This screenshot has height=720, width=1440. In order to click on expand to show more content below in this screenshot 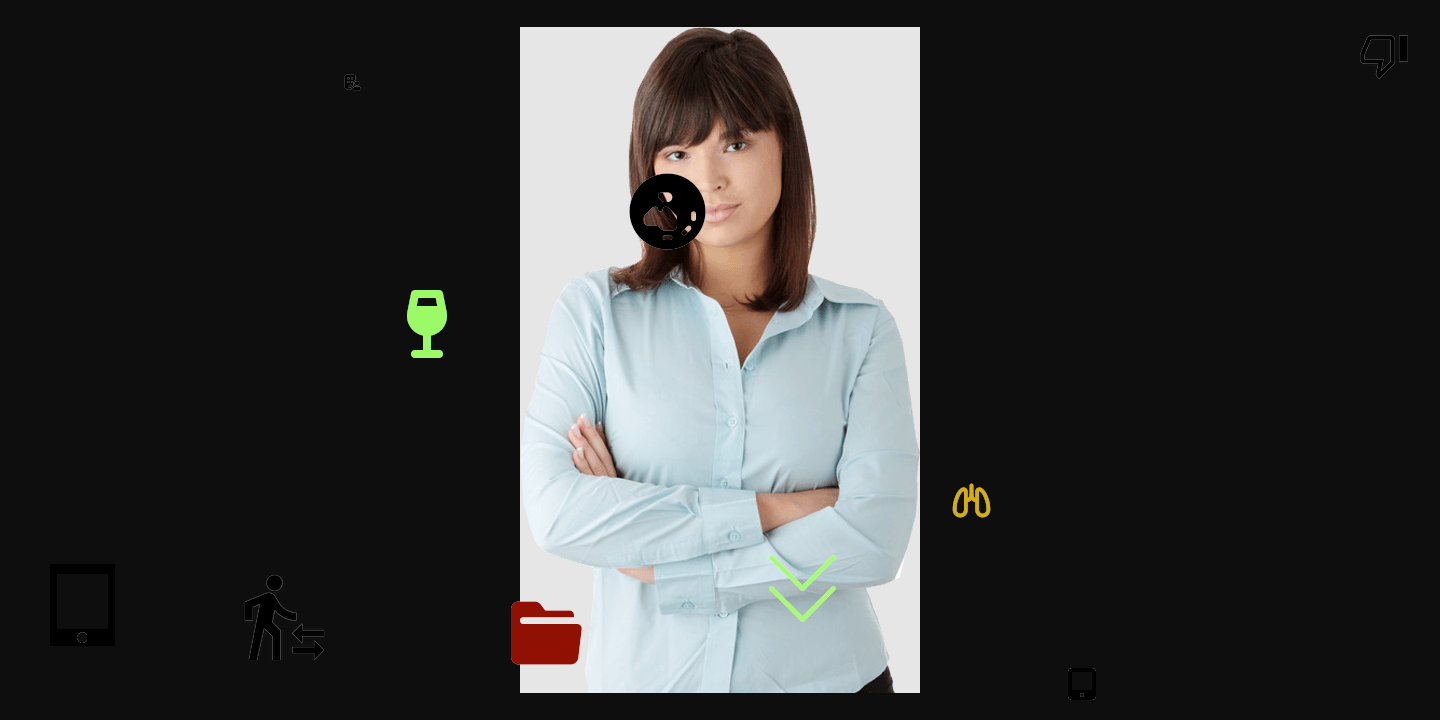, I will do `click(802, 585)`.